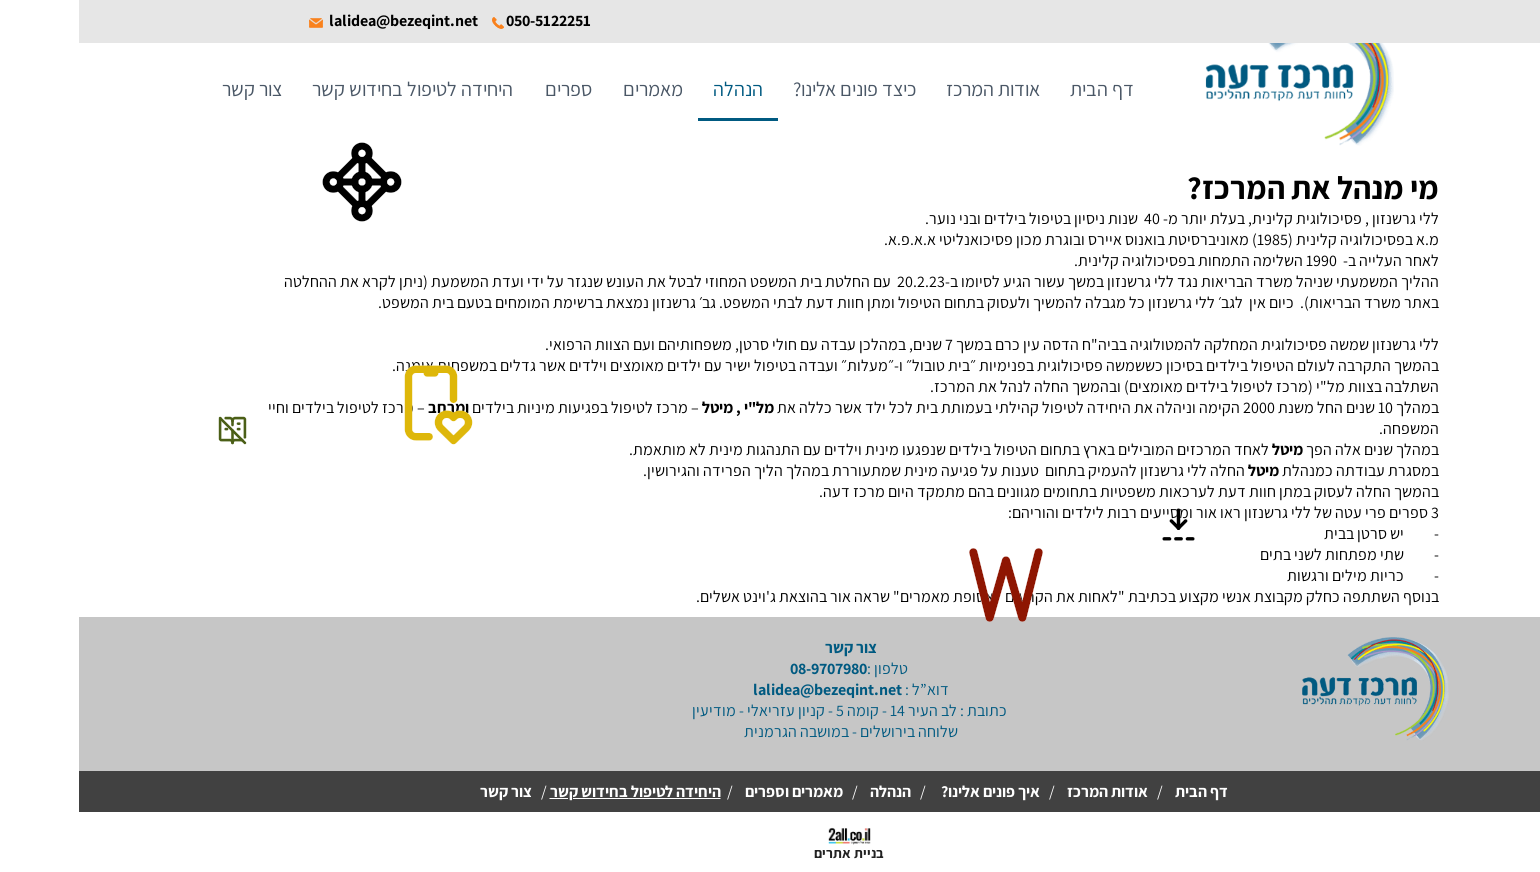 The image size is (1540, 872). Describe the element at coordinates (232, 430) in the screenshot. I see `disable vocabulary or dictionary feature` at that location.